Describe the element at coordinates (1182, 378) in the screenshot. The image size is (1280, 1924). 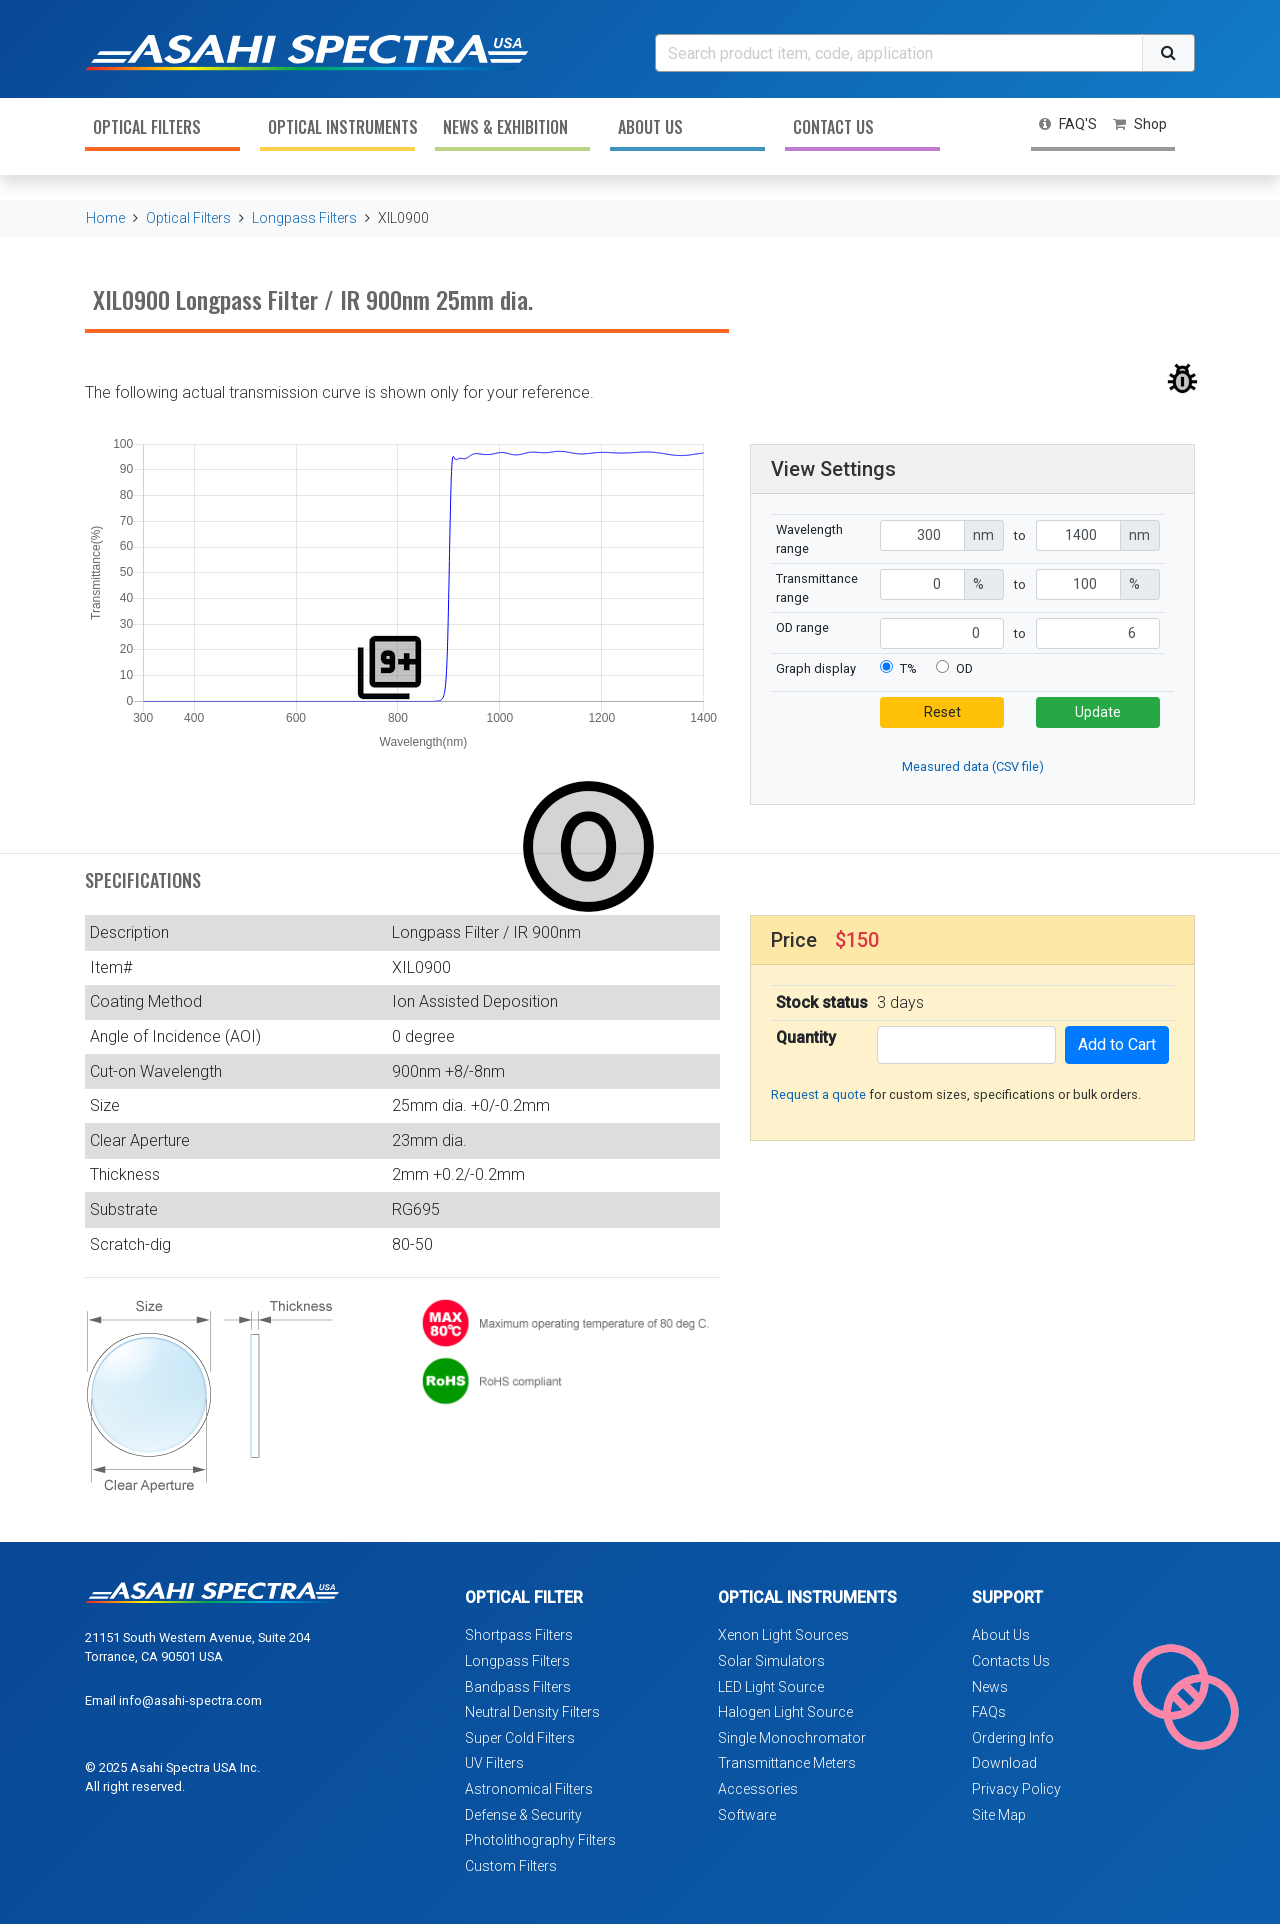
I see `find pest control services nearby` at that location.